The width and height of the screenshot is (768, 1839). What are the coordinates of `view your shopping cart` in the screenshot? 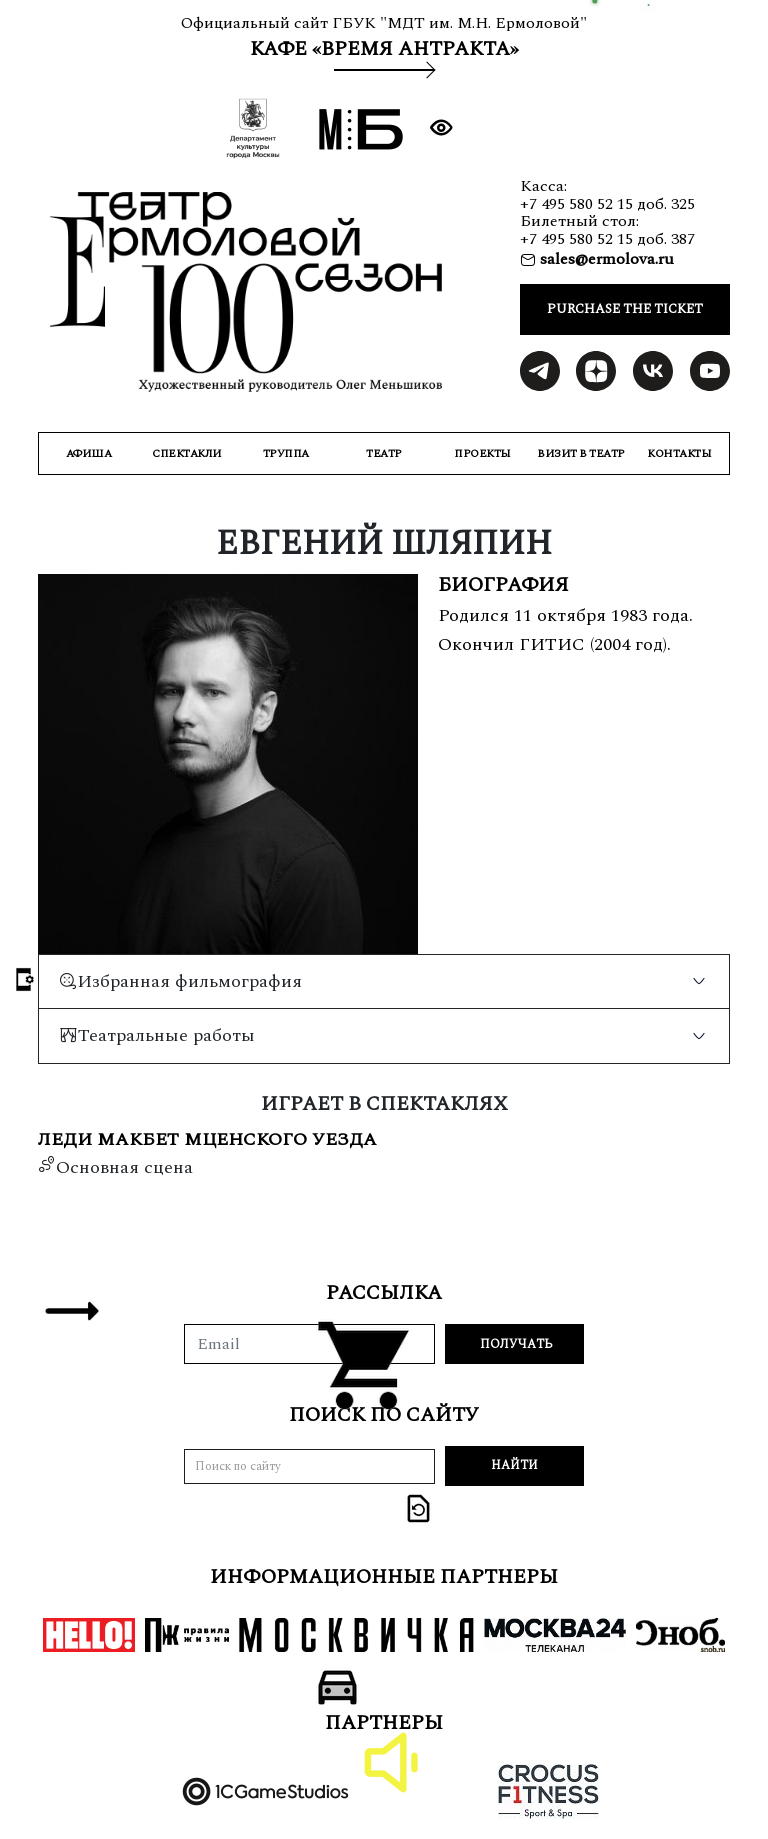 It's located at (366, 1365).